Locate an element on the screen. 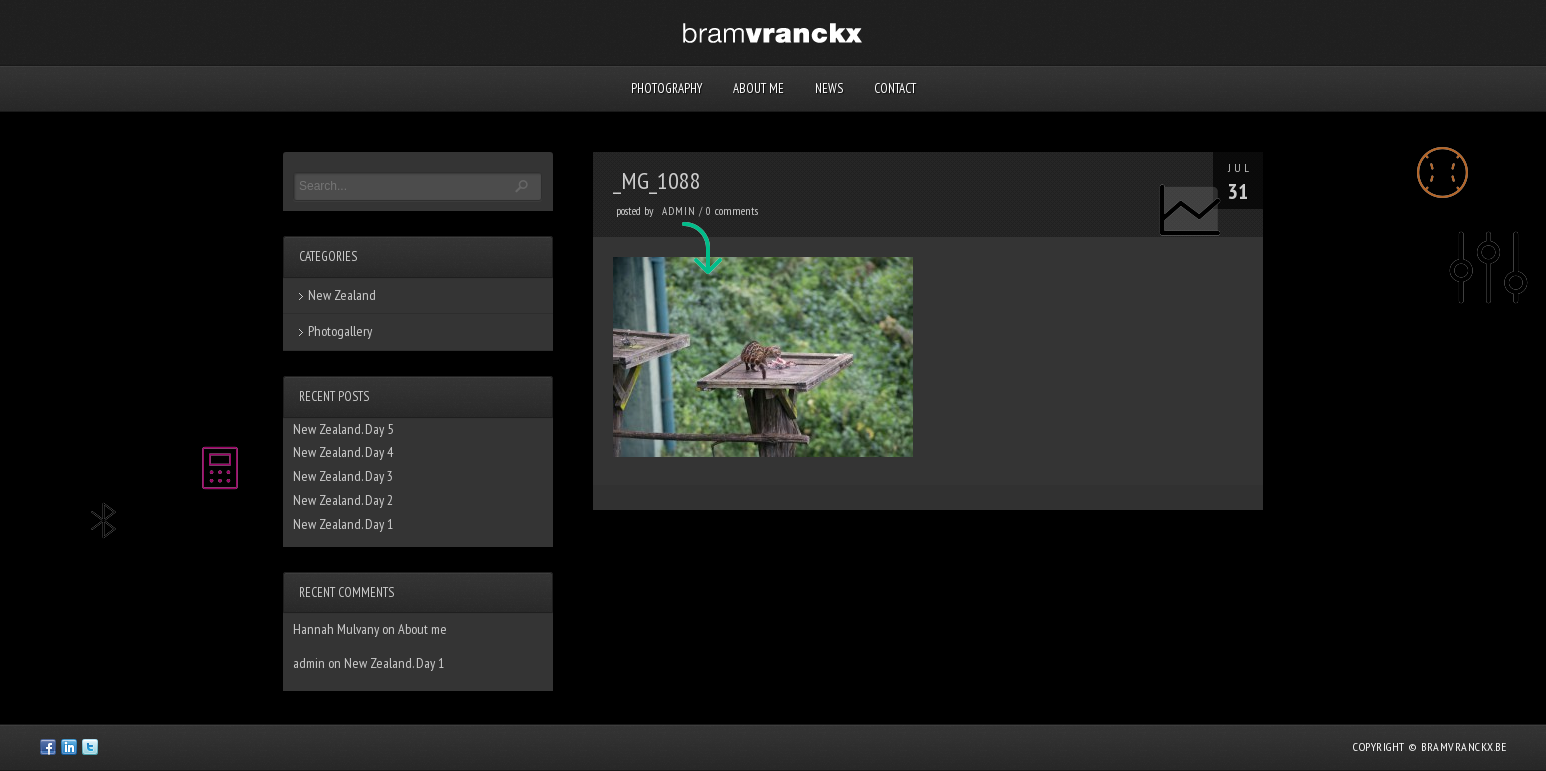 This screenshot has height=771, width=1546. redirect or forward content downward is located at coordinates (702, 248).